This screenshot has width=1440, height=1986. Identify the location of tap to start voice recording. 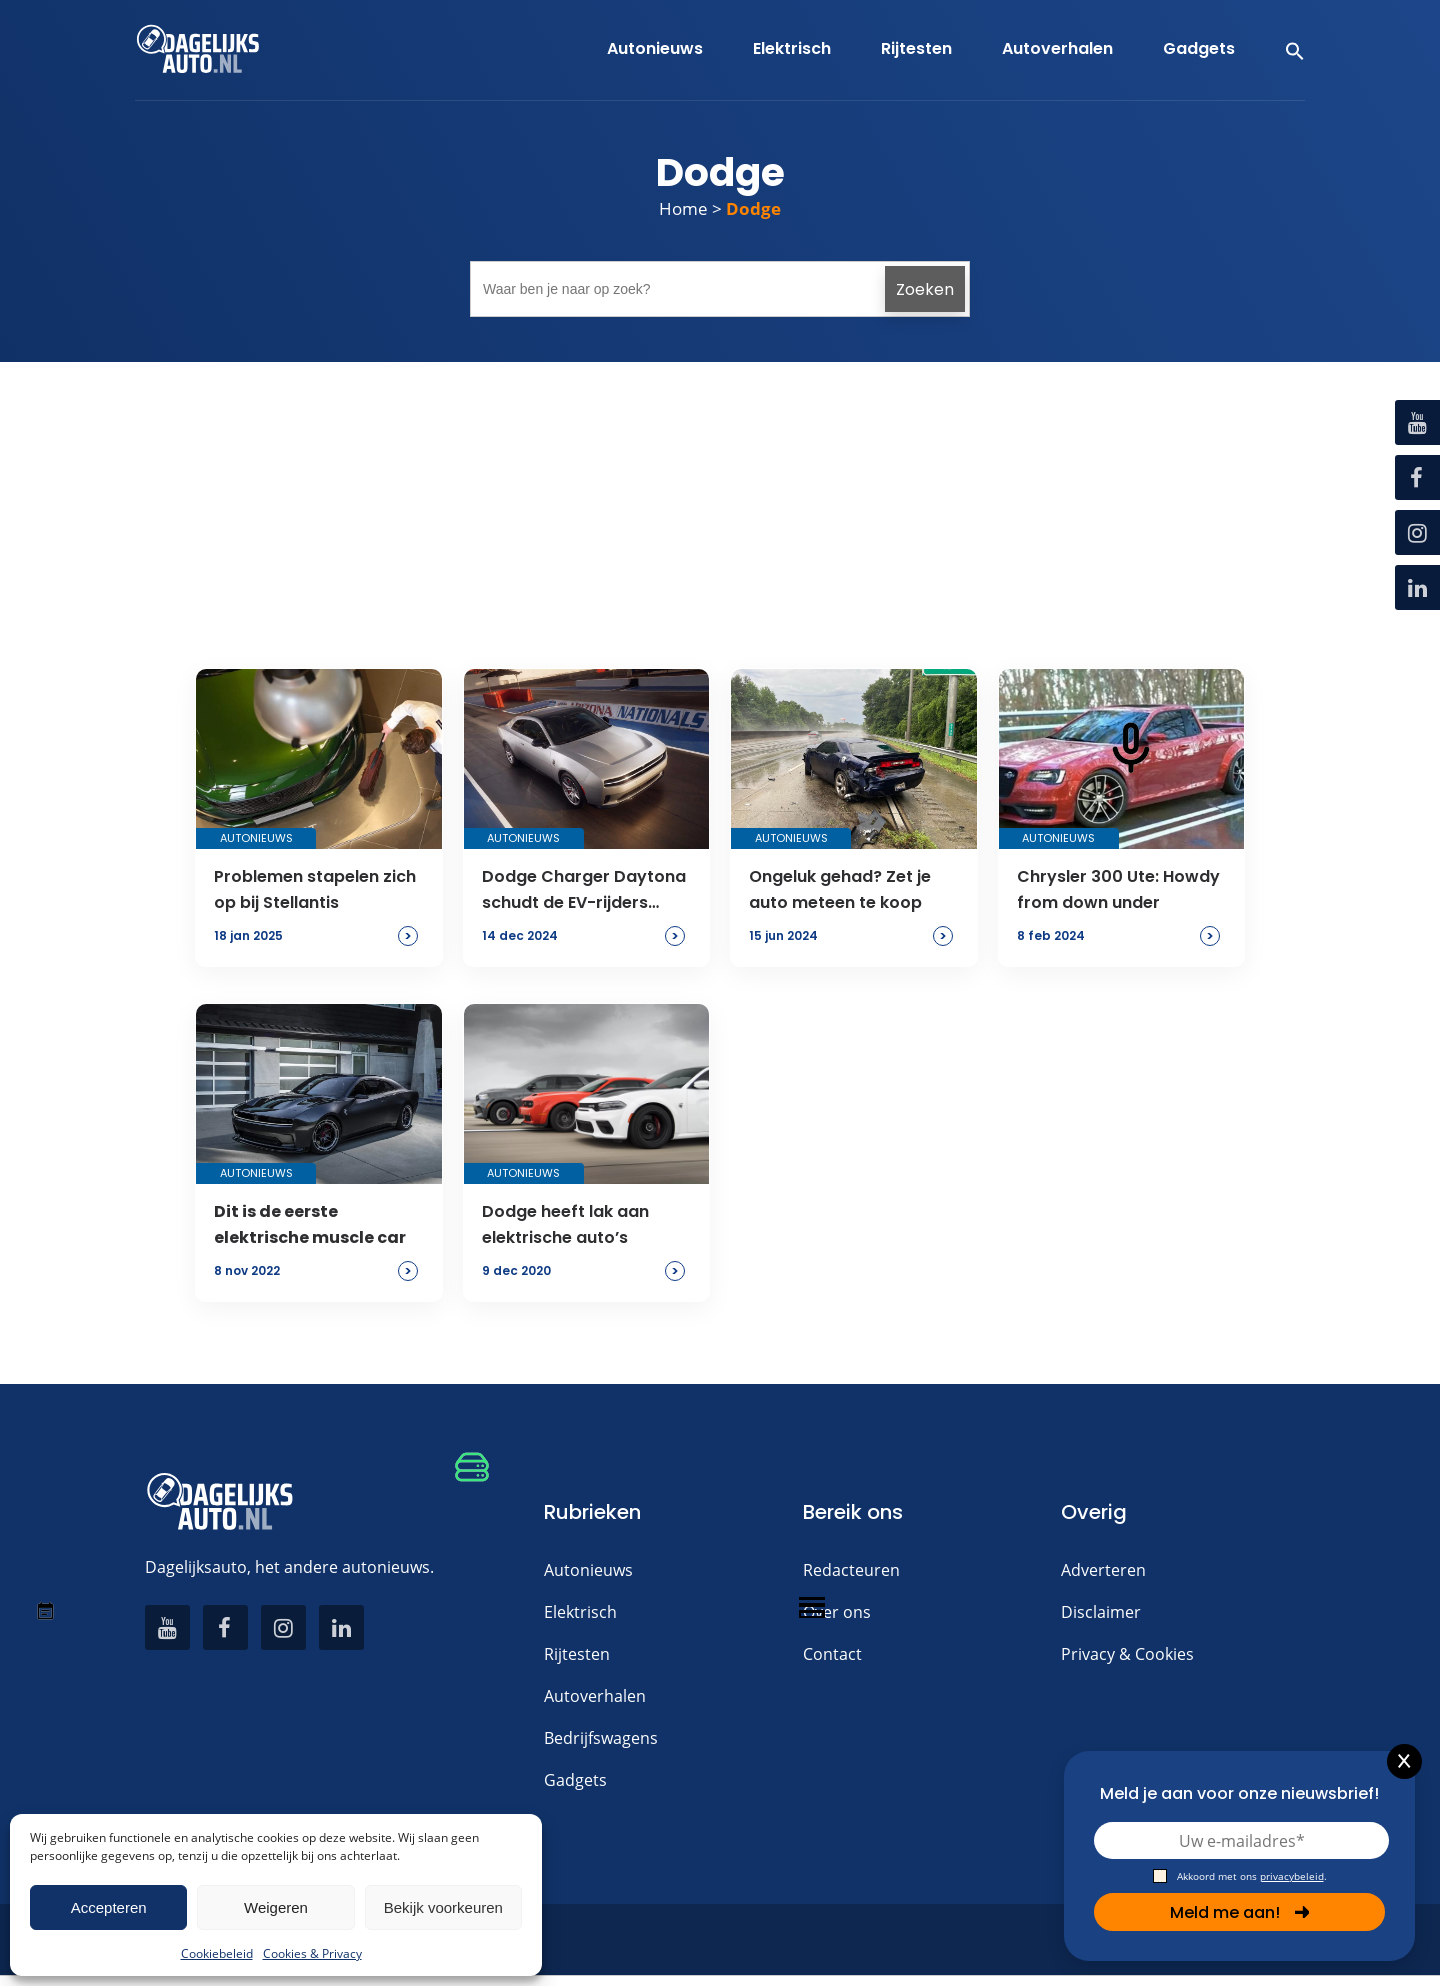
(1131, 749).